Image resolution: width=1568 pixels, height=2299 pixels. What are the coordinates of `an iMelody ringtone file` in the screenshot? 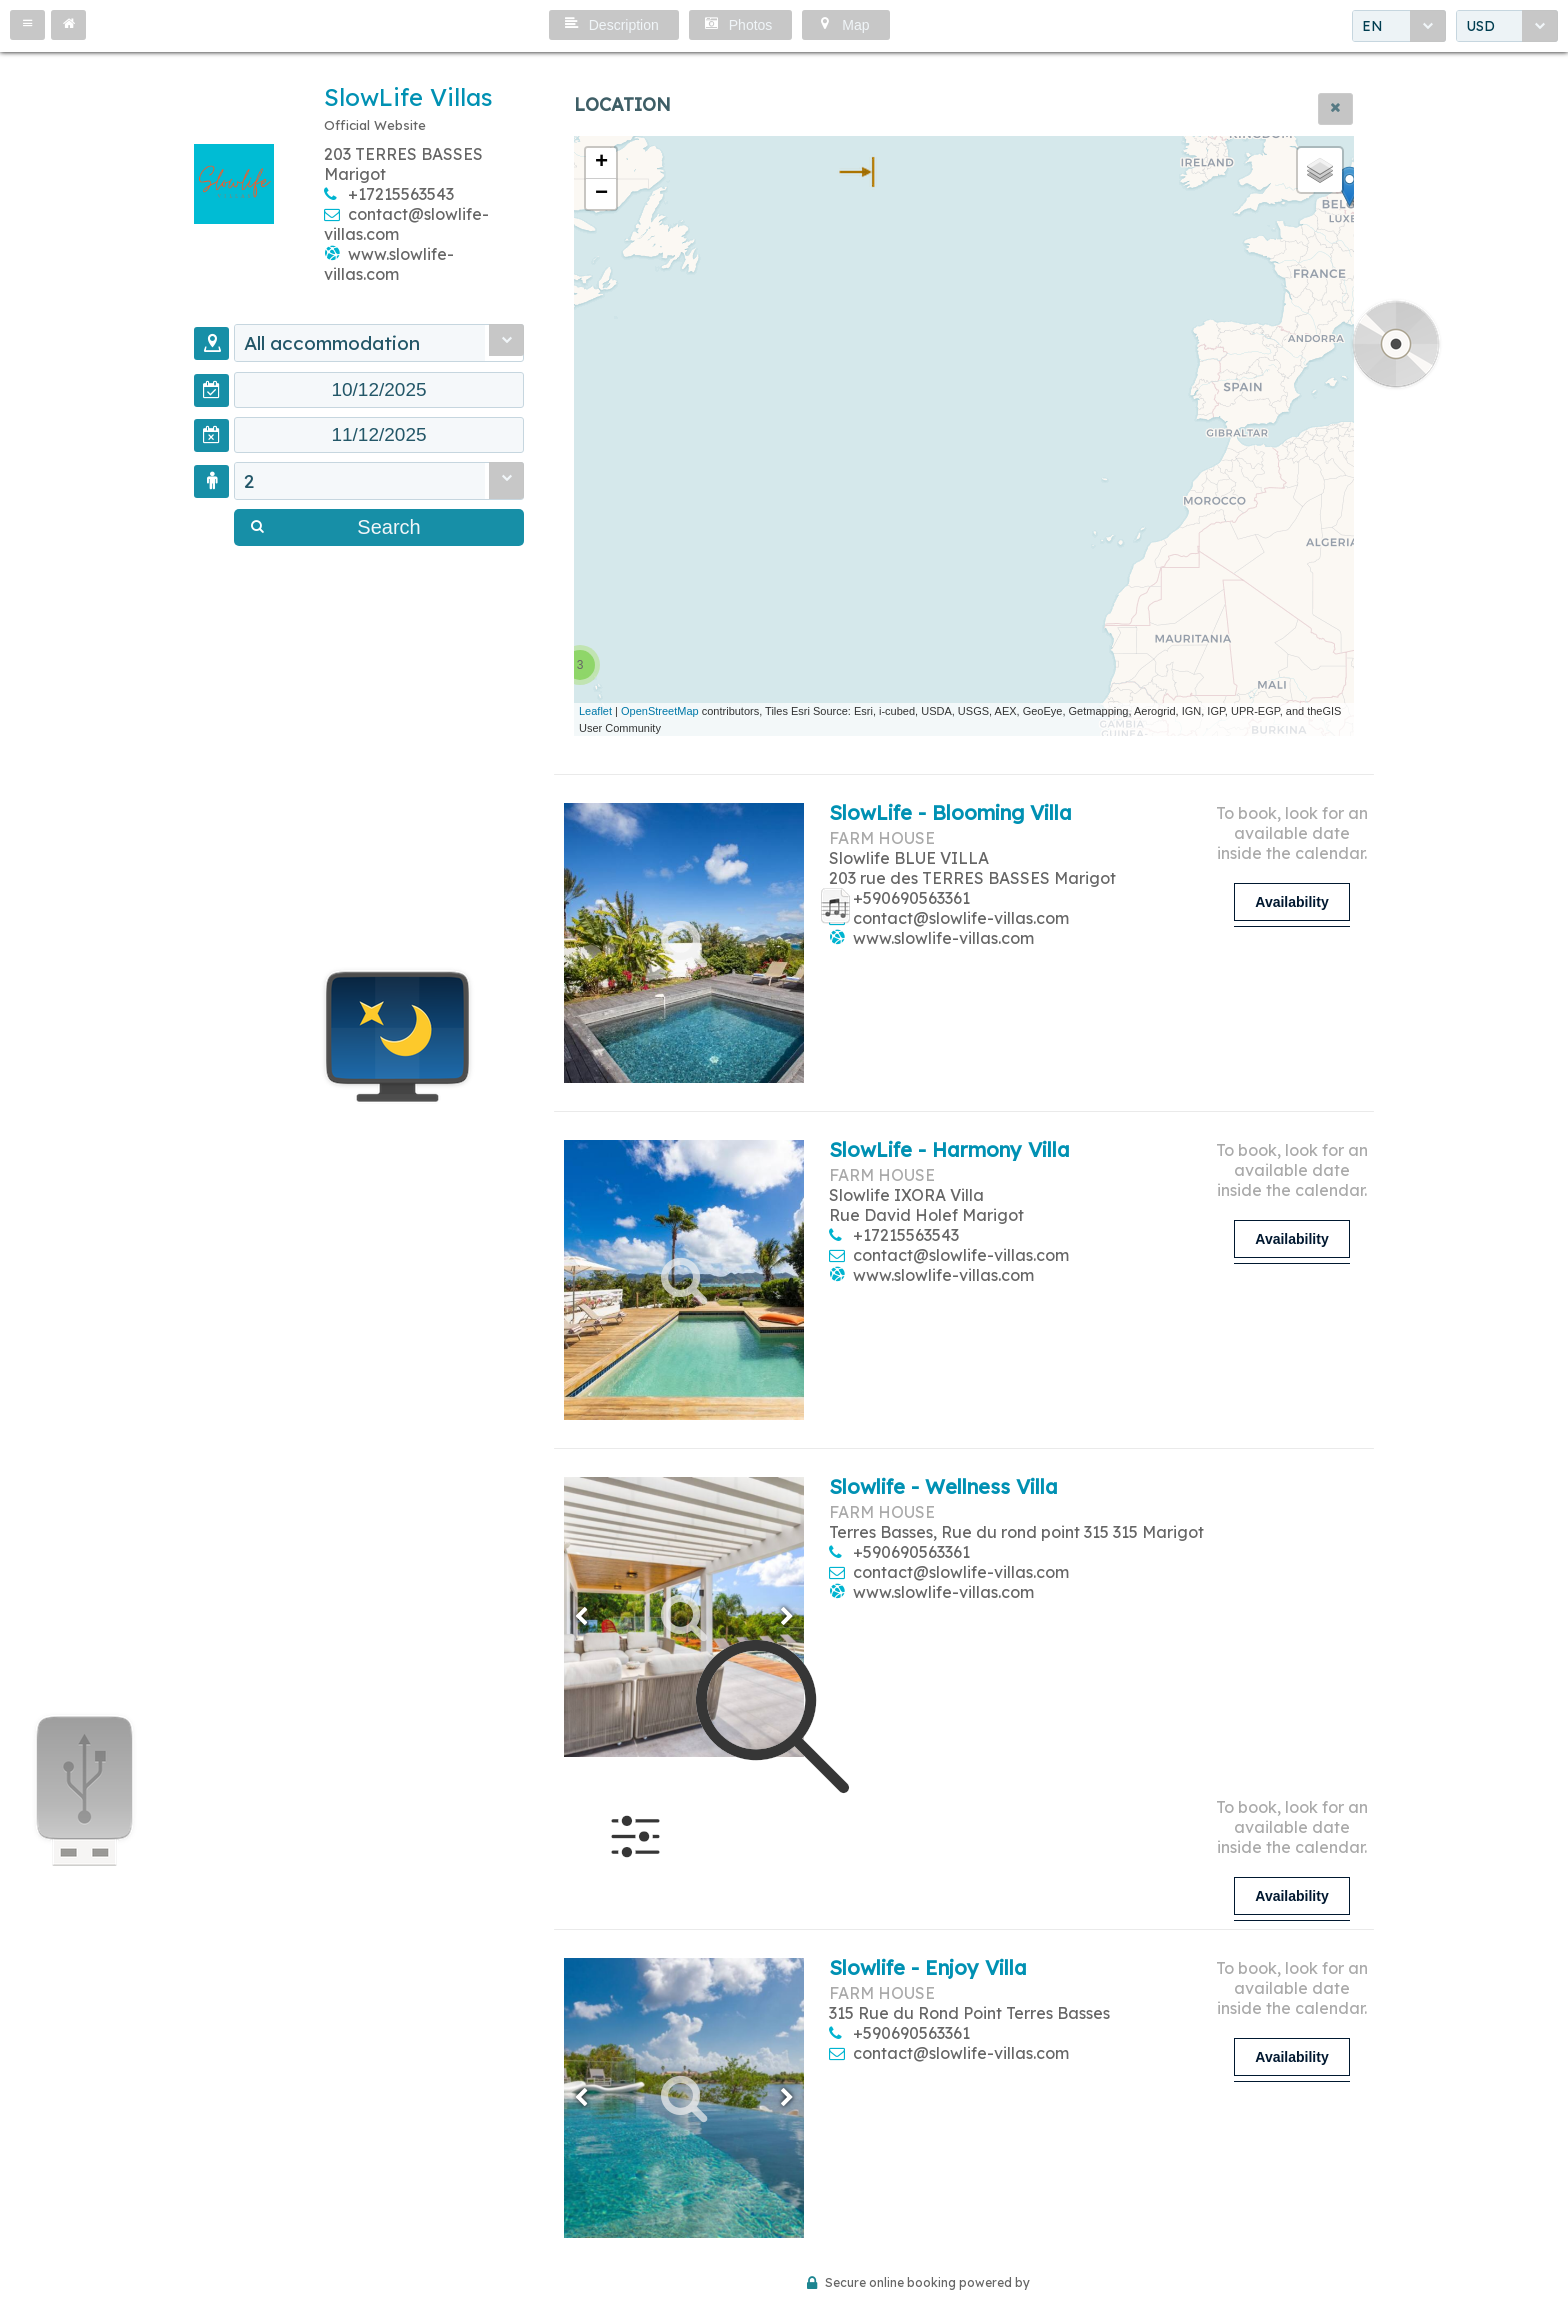 It's located at (835, 905).